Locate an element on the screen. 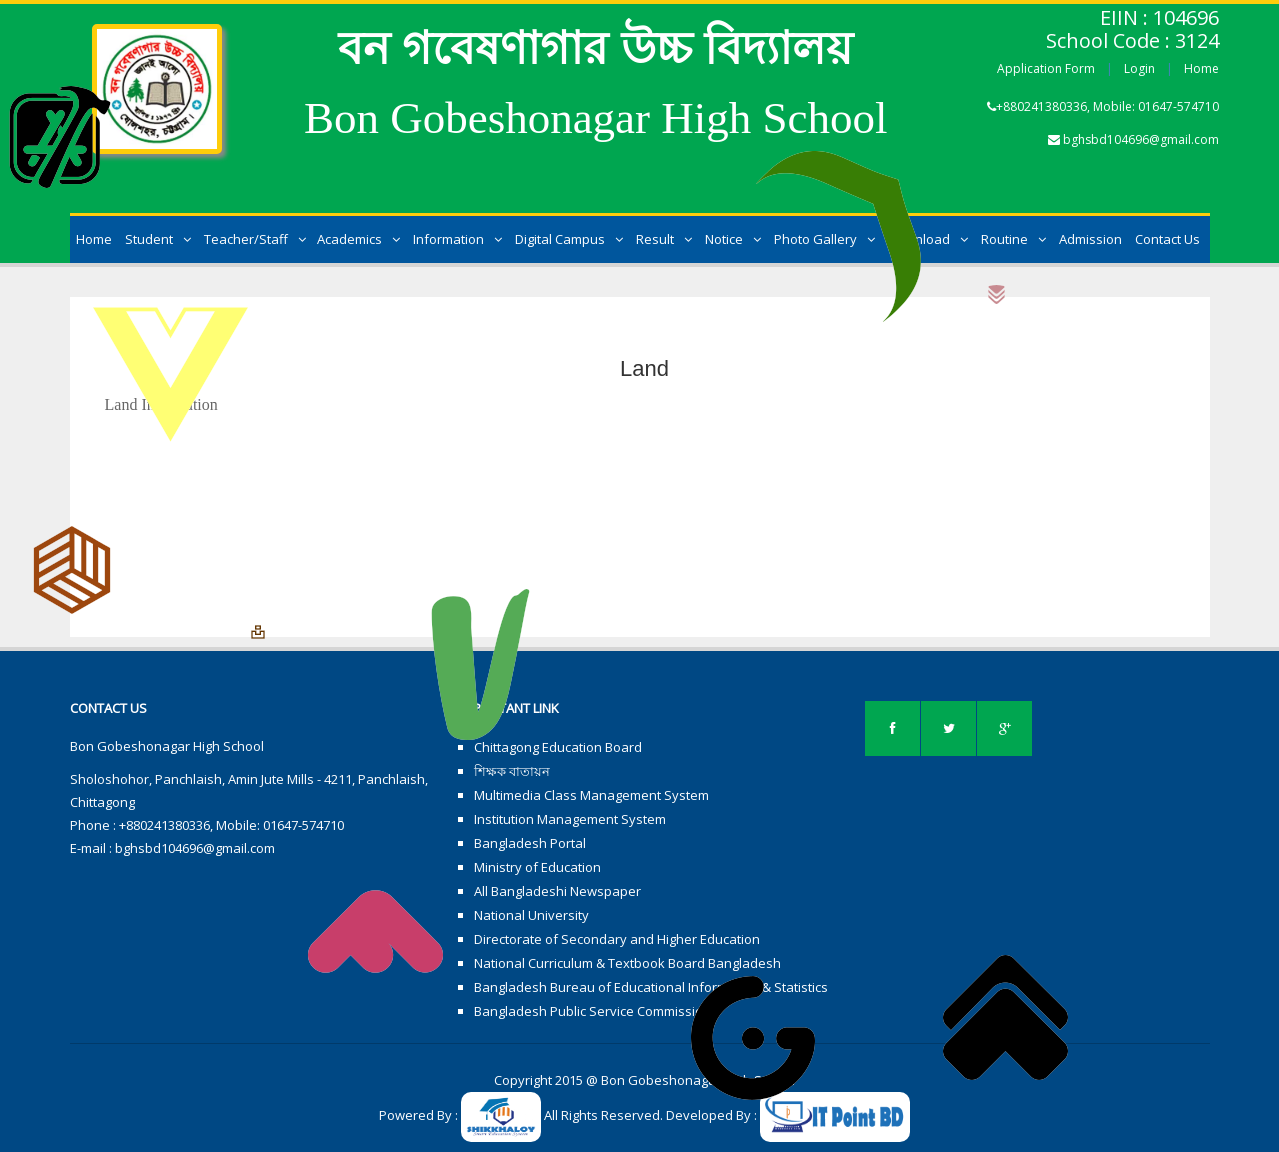 The image size is (1279, 1152). gridsome framework logo is located at coordinates (753, 1038).